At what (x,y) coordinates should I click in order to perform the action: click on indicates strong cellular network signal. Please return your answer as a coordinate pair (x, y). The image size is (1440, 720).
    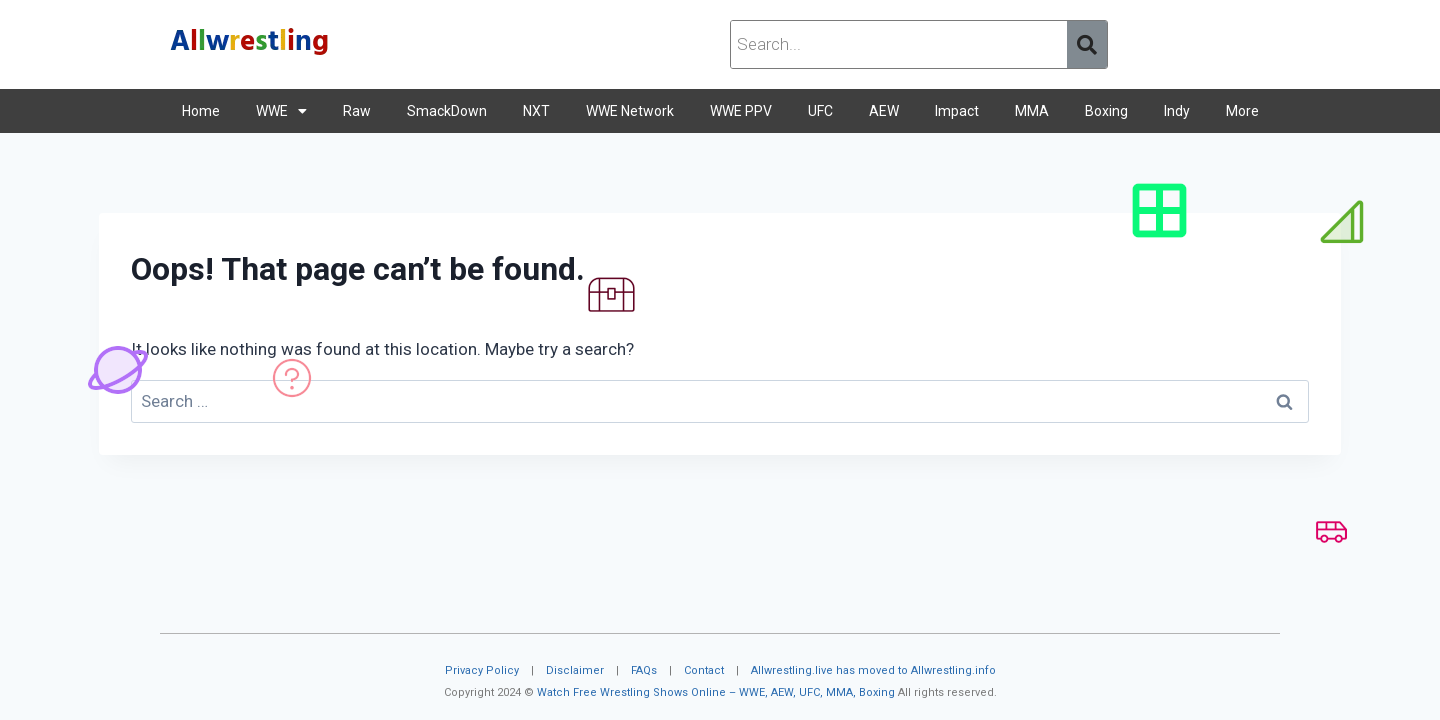
    Looking at the image, I should click on (1345, 223).